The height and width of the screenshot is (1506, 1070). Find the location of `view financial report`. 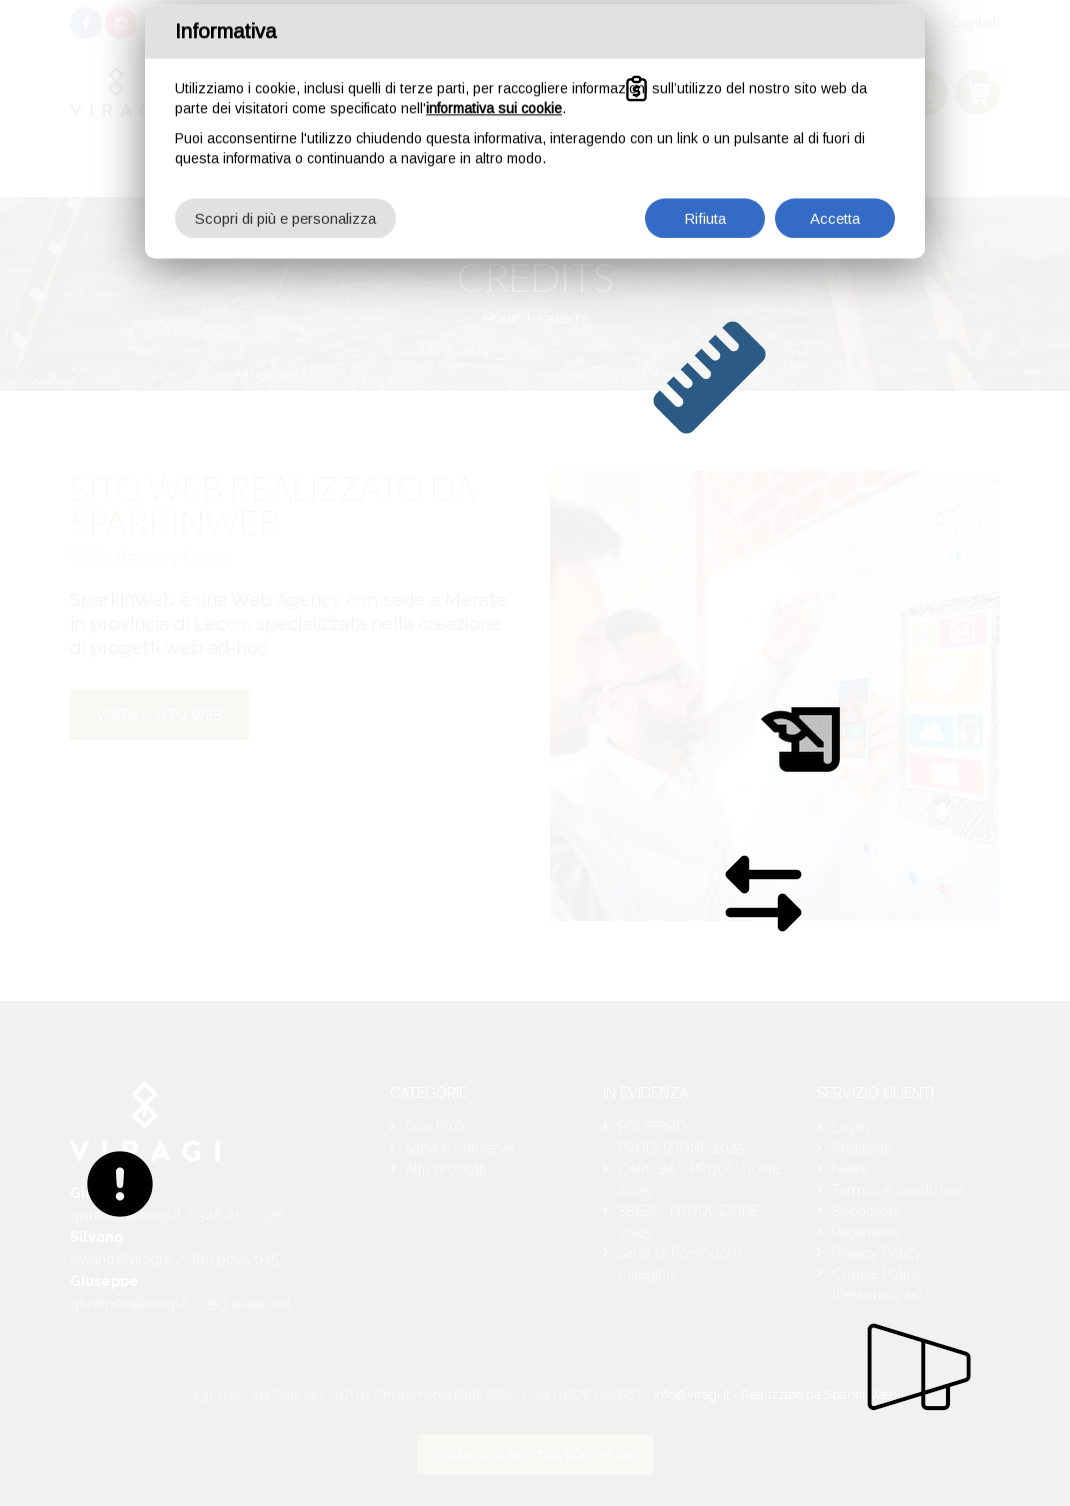

view financial report is located at coordinates (636, 88).